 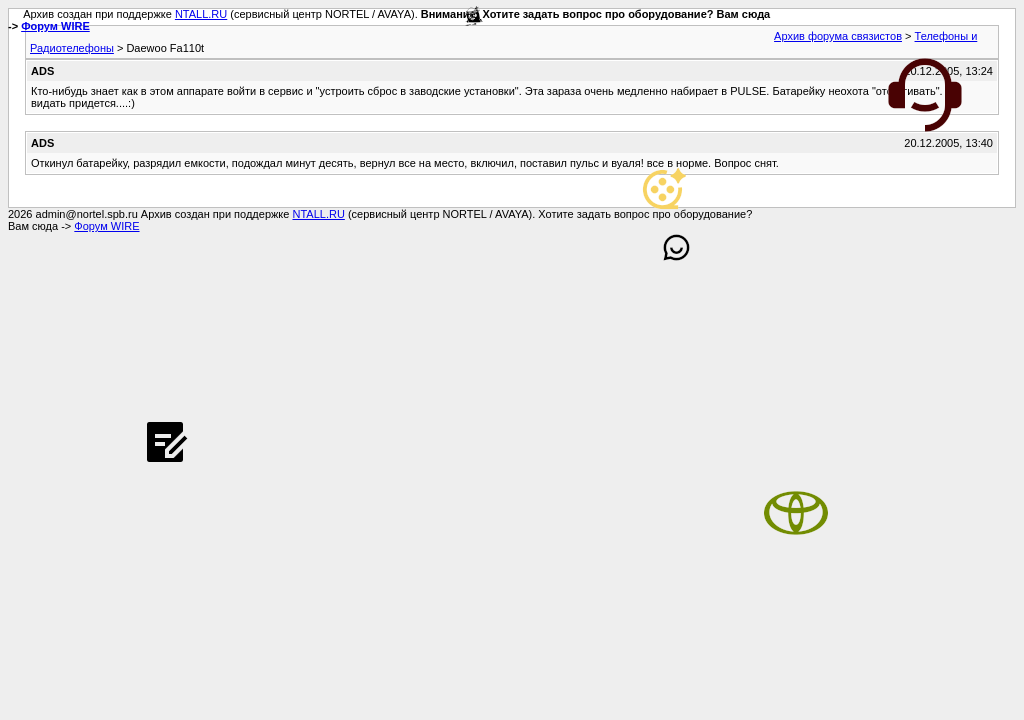 What do you see at coordinates (165, 442) in the screenshot?
I see `edit or compose a draft document` at bounding box center [165, 442].